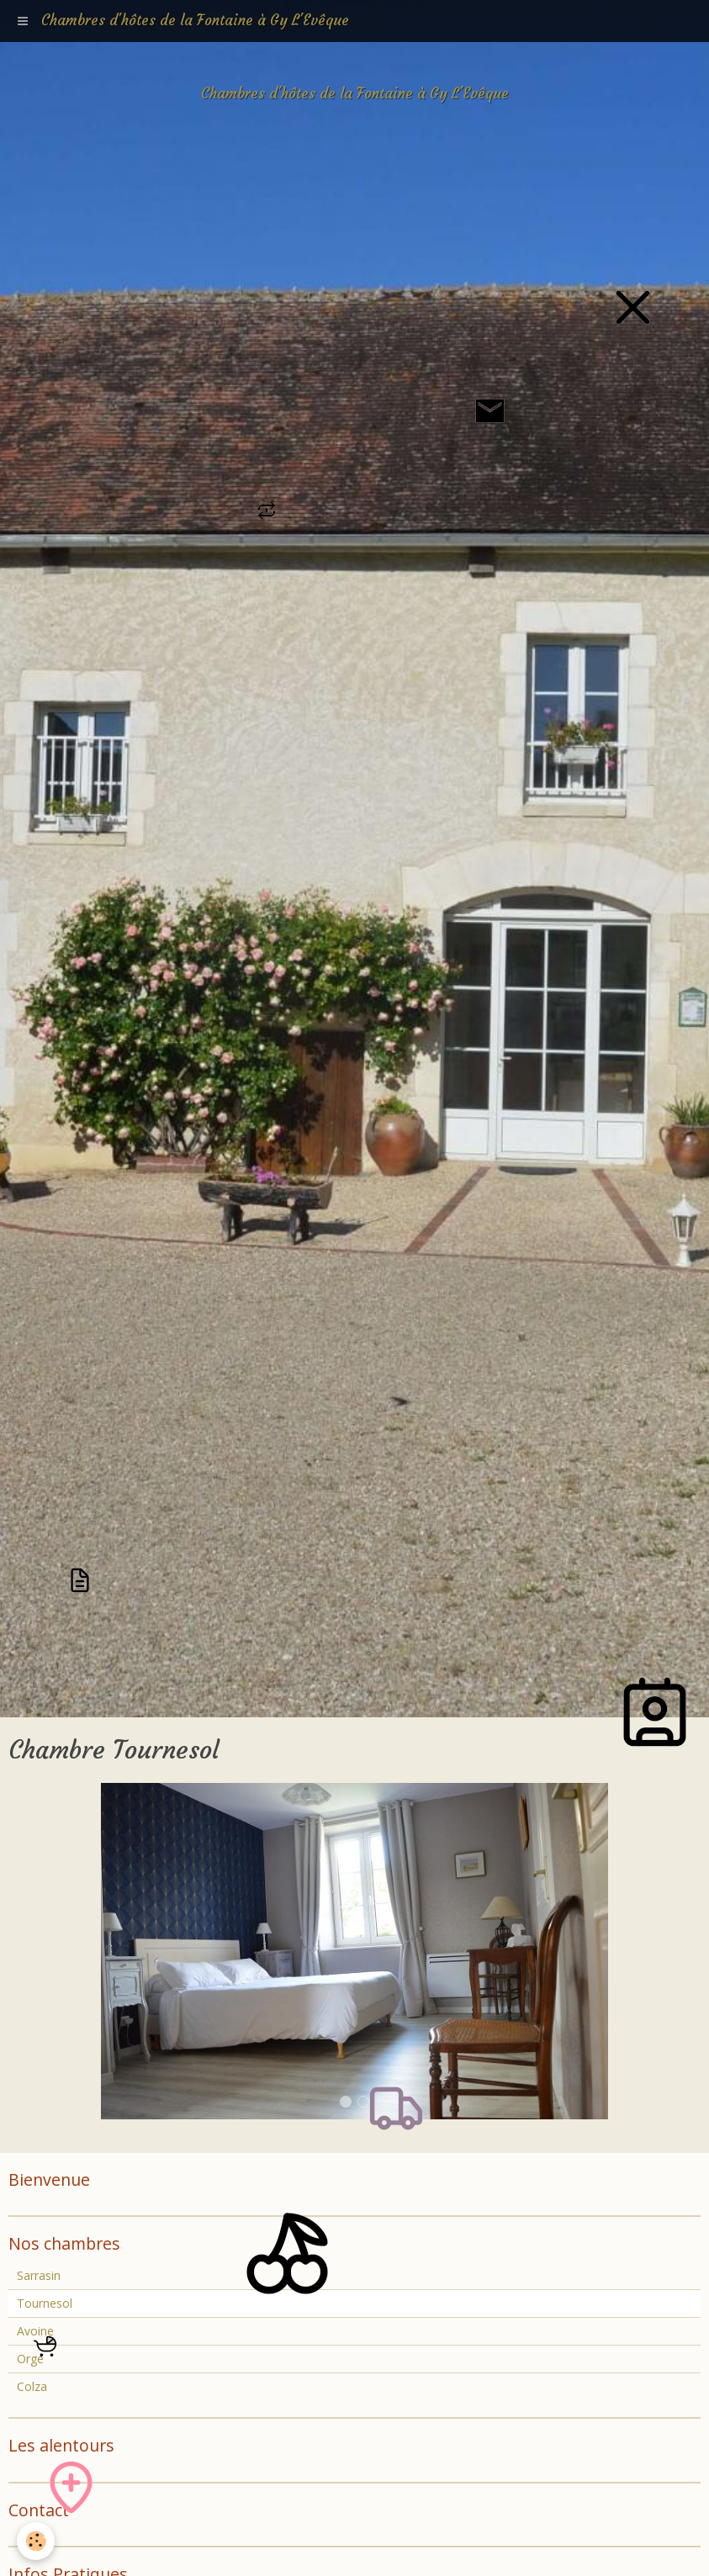 The height and width of the screenshot is (2576, 709). What do you see at coordinates (396, 2108) in the screenshot?
I see `track your delivery or shipment` at bounding box center [396, 2108].